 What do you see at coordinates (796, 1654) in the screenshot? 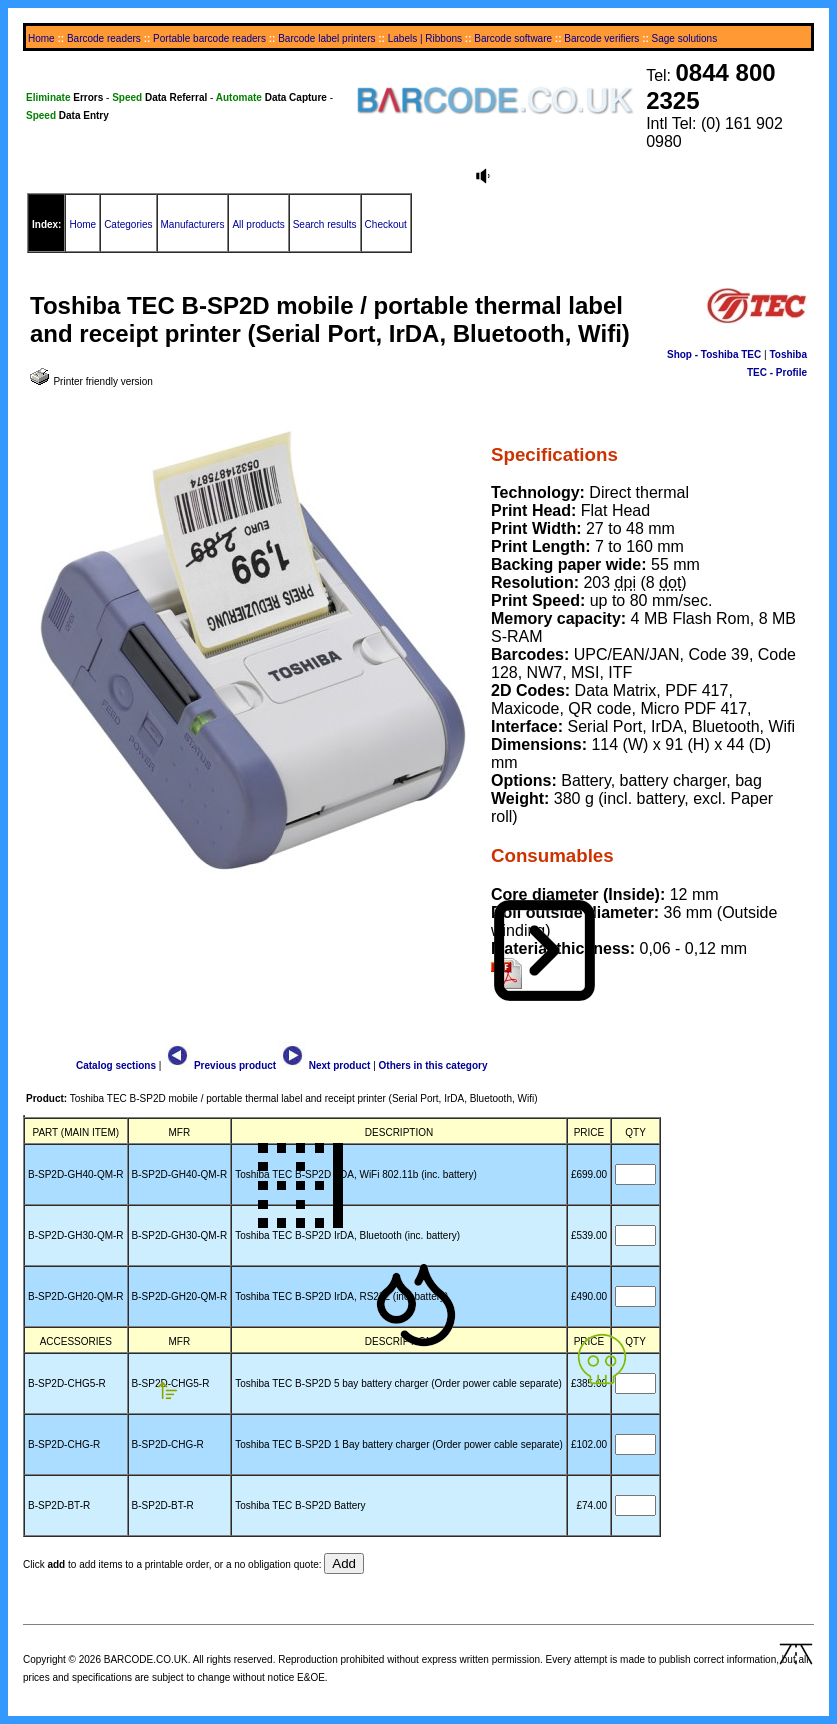
I see `view directions or navigation route` at bounding box center [796, 1654].